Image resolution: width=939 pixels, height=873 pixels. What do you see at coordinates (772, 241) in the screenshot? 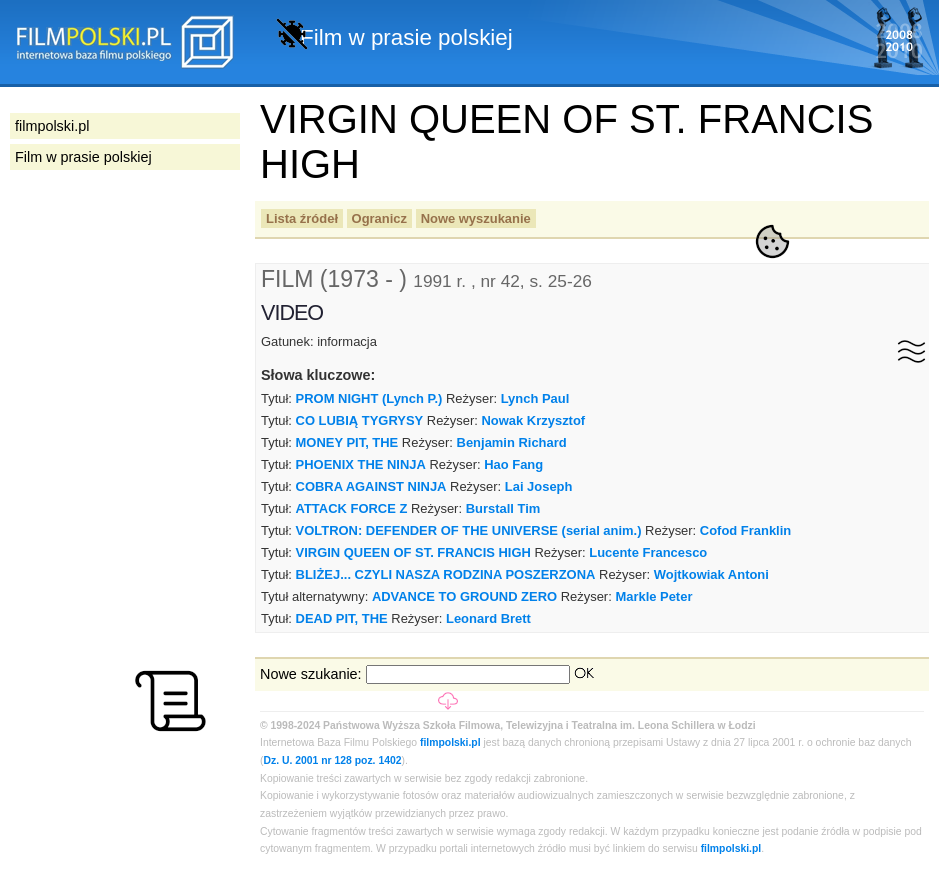
I see `manage cookie preferences and privacy settings` at bounding box center [772, 241].